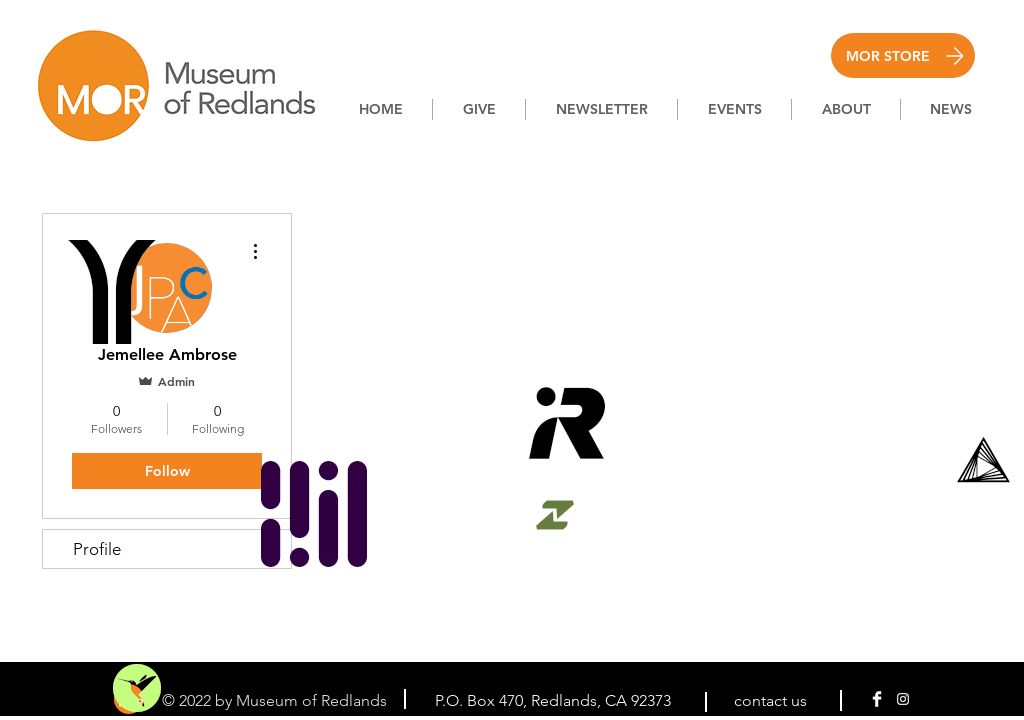 This screenshot has width=1024, height=720. Describe the element at coordinates (314, 514) in the screenshot. I see `mediapipe framework or SDK integration` at that location.